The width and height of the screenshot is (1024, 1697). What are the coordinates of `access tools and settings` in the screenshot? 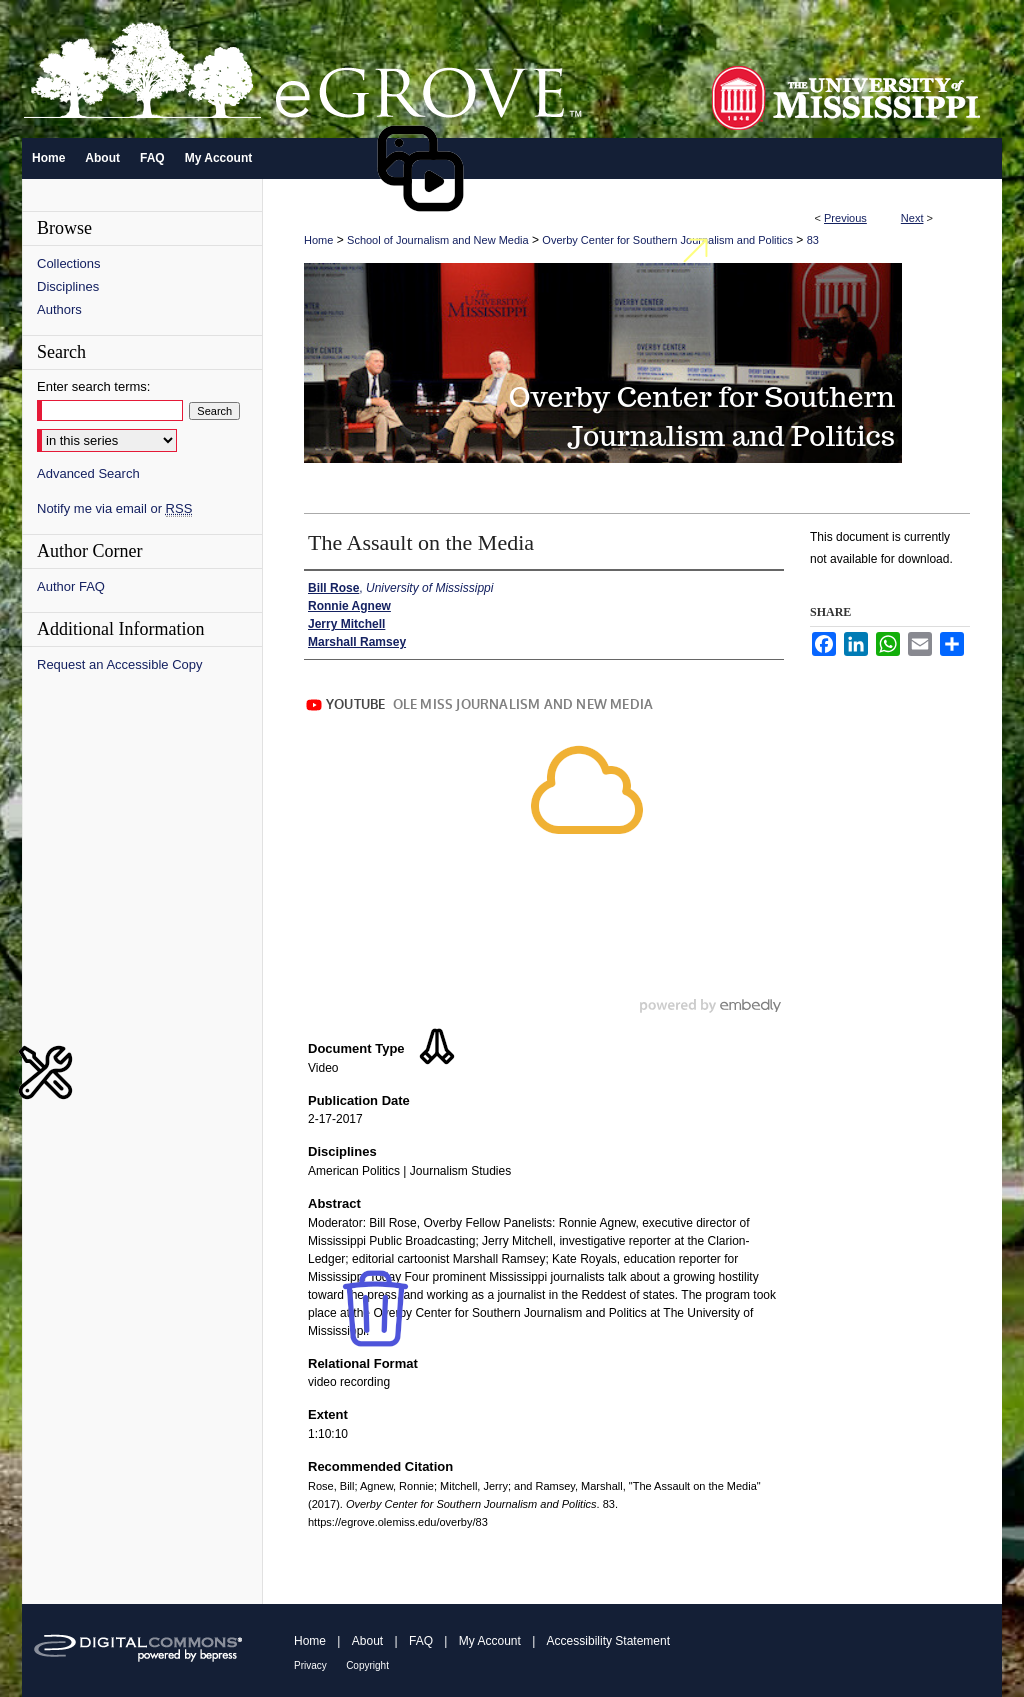 It's located at (45, 1072).